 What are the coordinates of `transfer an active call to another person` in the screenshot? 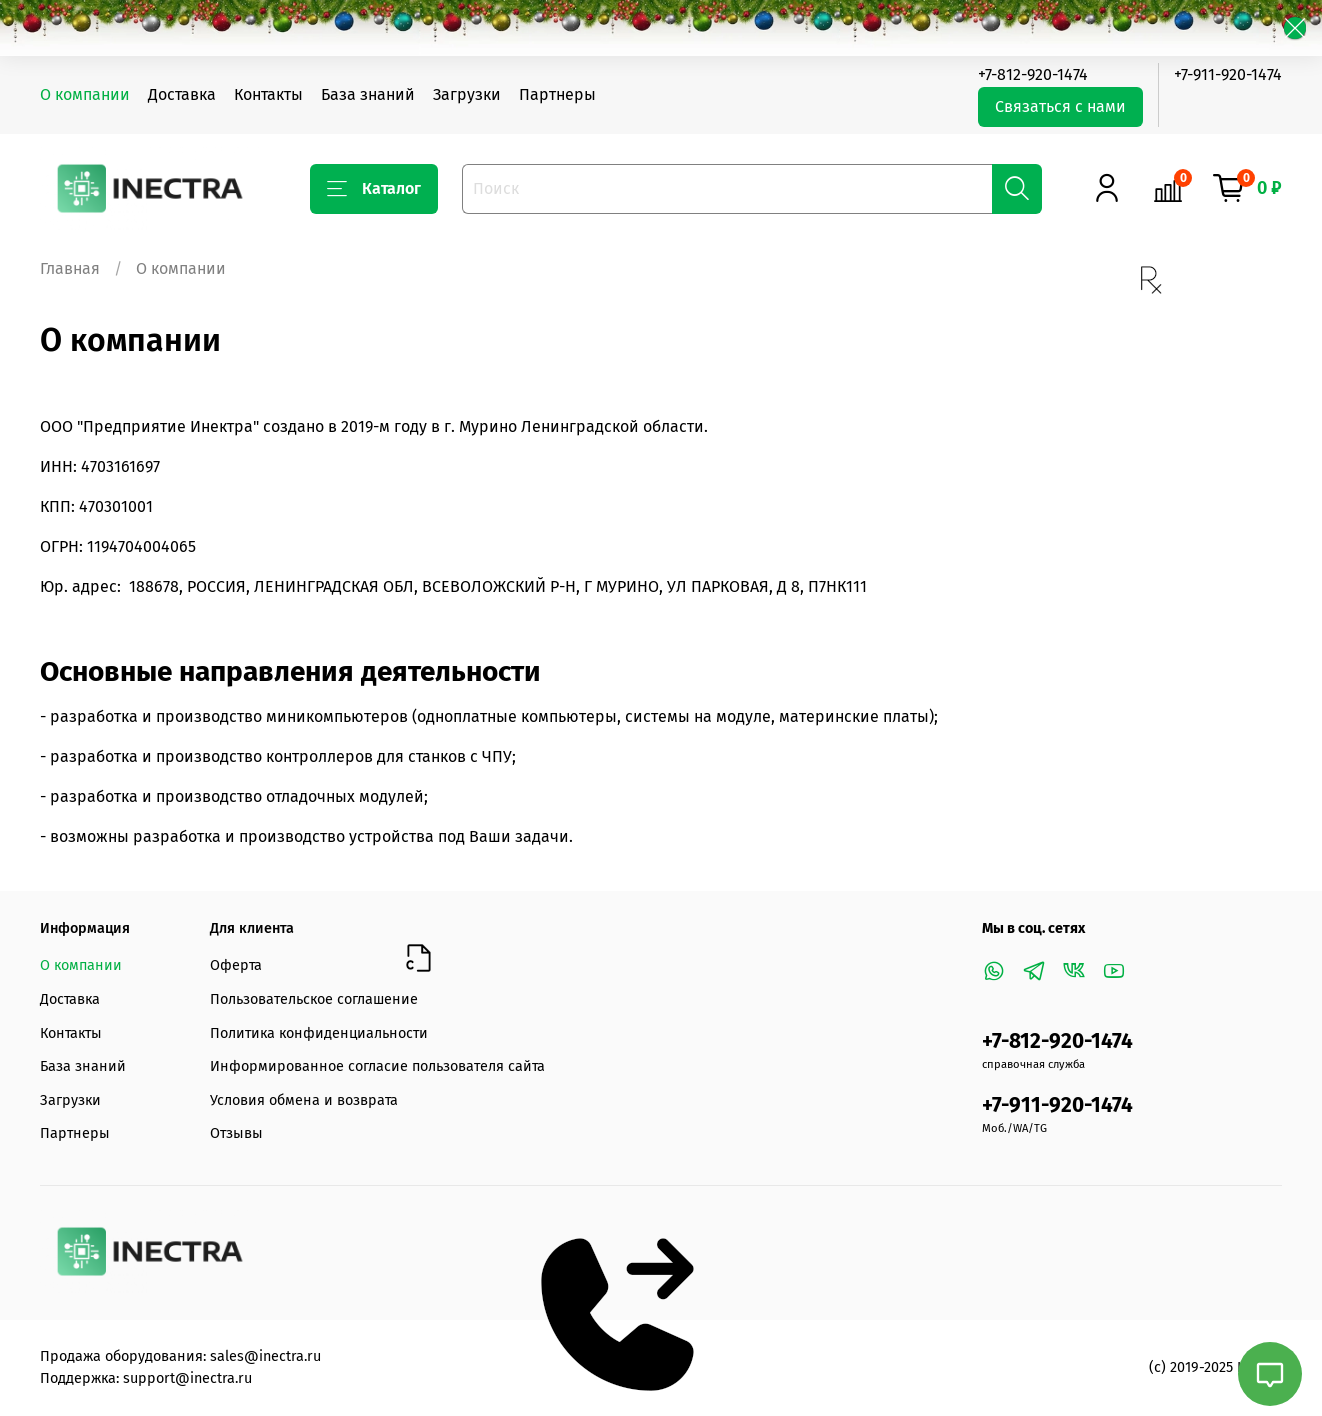 It's located at (620, 1311).